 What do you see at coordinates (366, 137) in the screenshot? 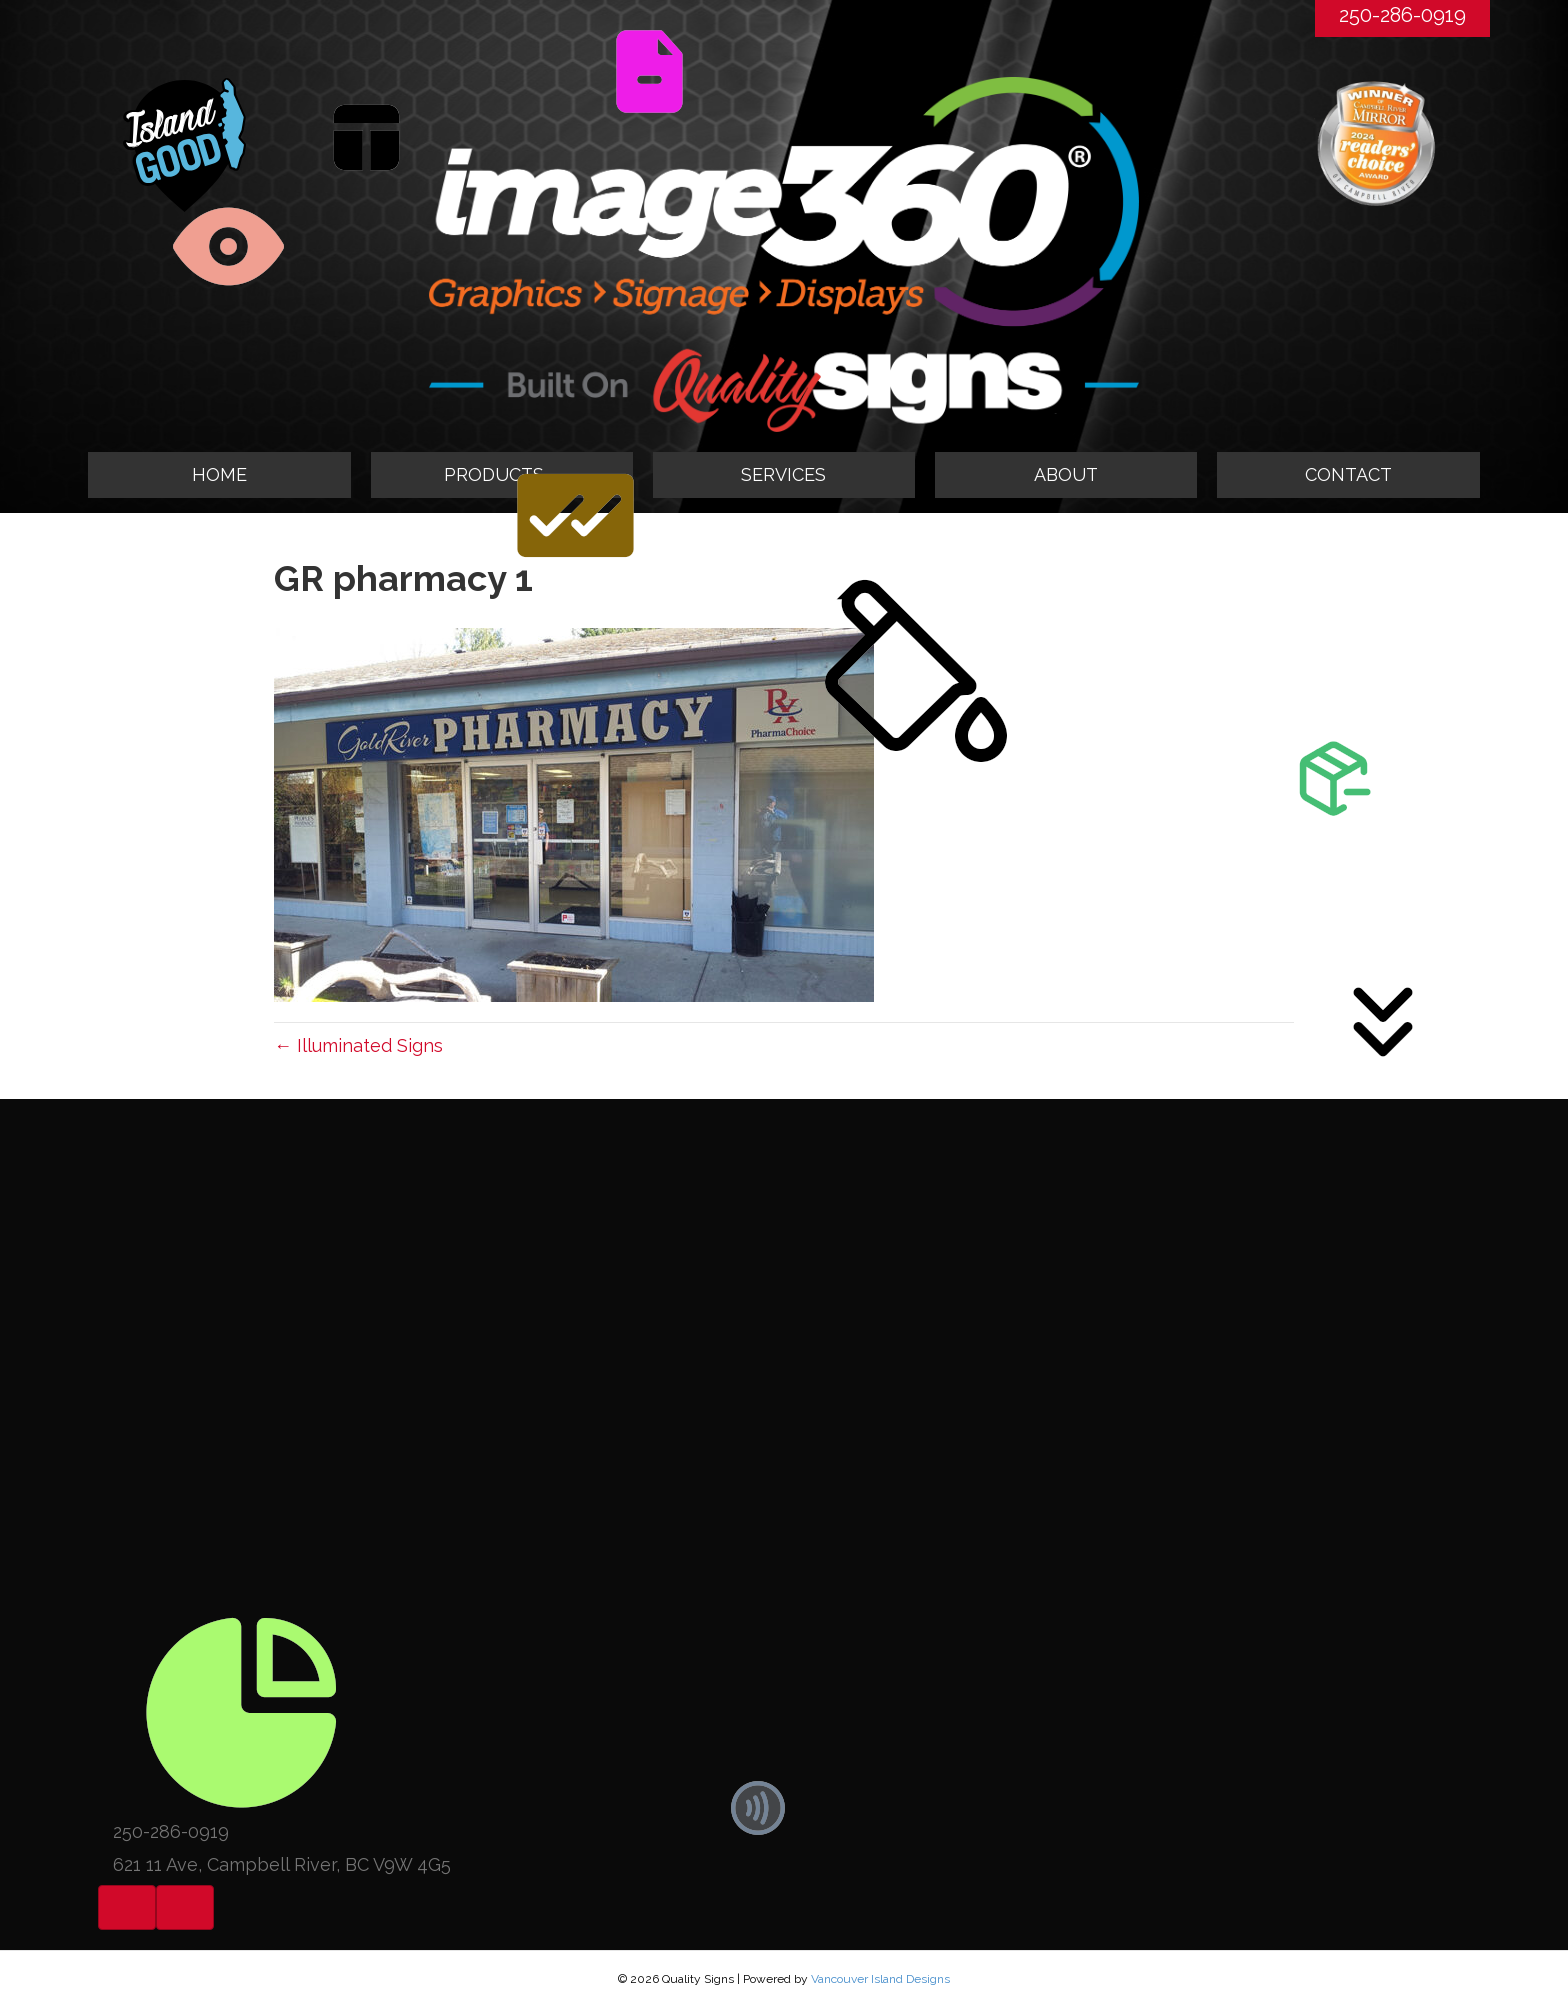
I see `change page layout or view` at bounding box center [366, 137].